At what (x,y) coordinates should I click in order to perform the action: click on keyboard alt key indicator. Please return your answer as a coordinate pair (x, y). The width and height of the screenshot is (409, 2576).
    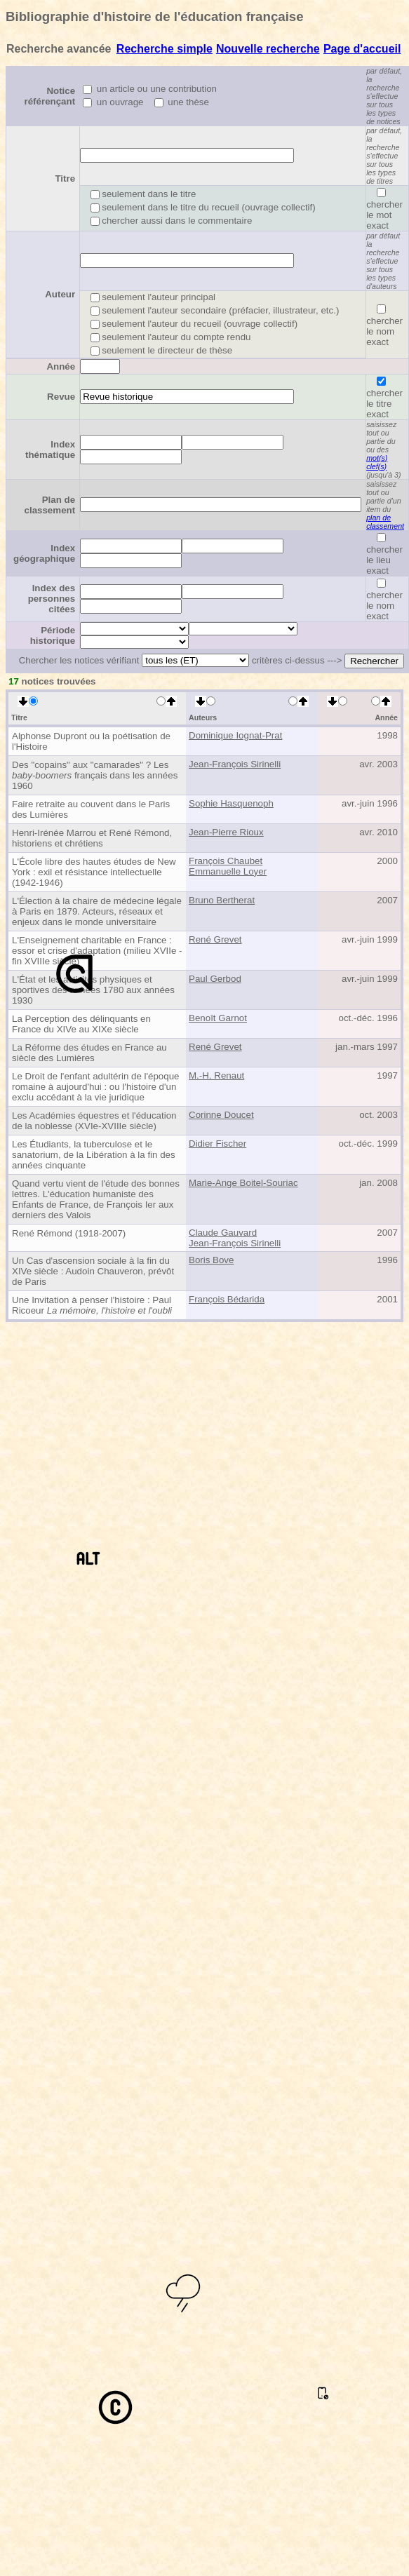
    Looking at the image, I should click on (88, 1558).